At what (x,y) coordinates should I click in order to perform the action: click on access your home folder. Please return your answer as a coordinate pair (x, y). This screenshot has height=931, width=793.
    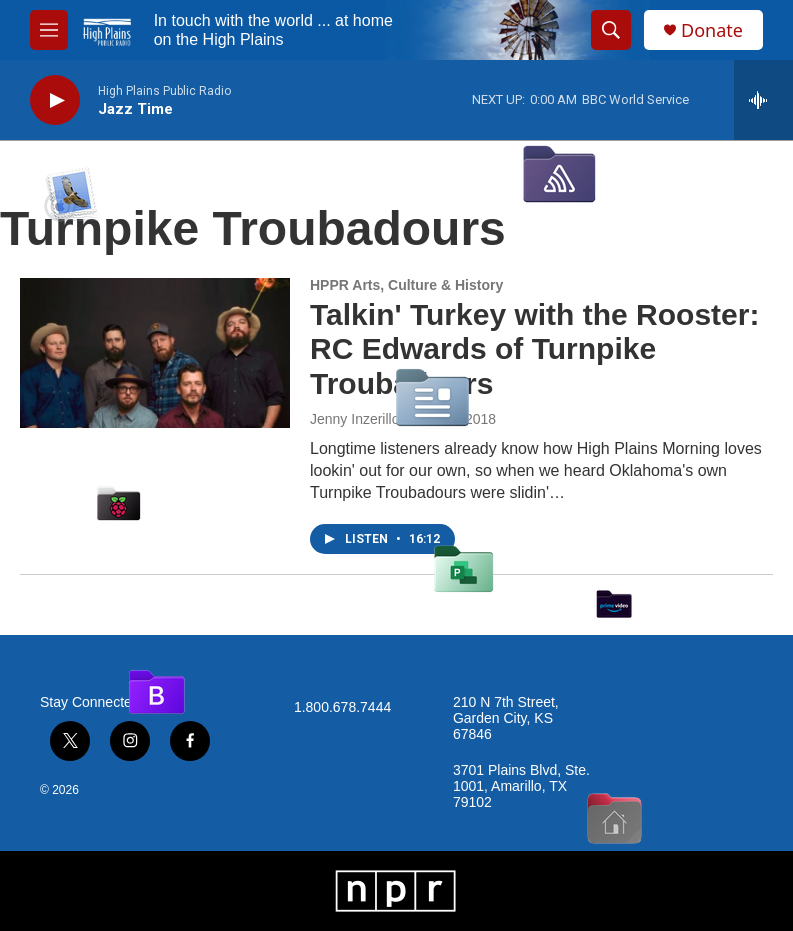
    Looking at the image, I should click on (614, 818).